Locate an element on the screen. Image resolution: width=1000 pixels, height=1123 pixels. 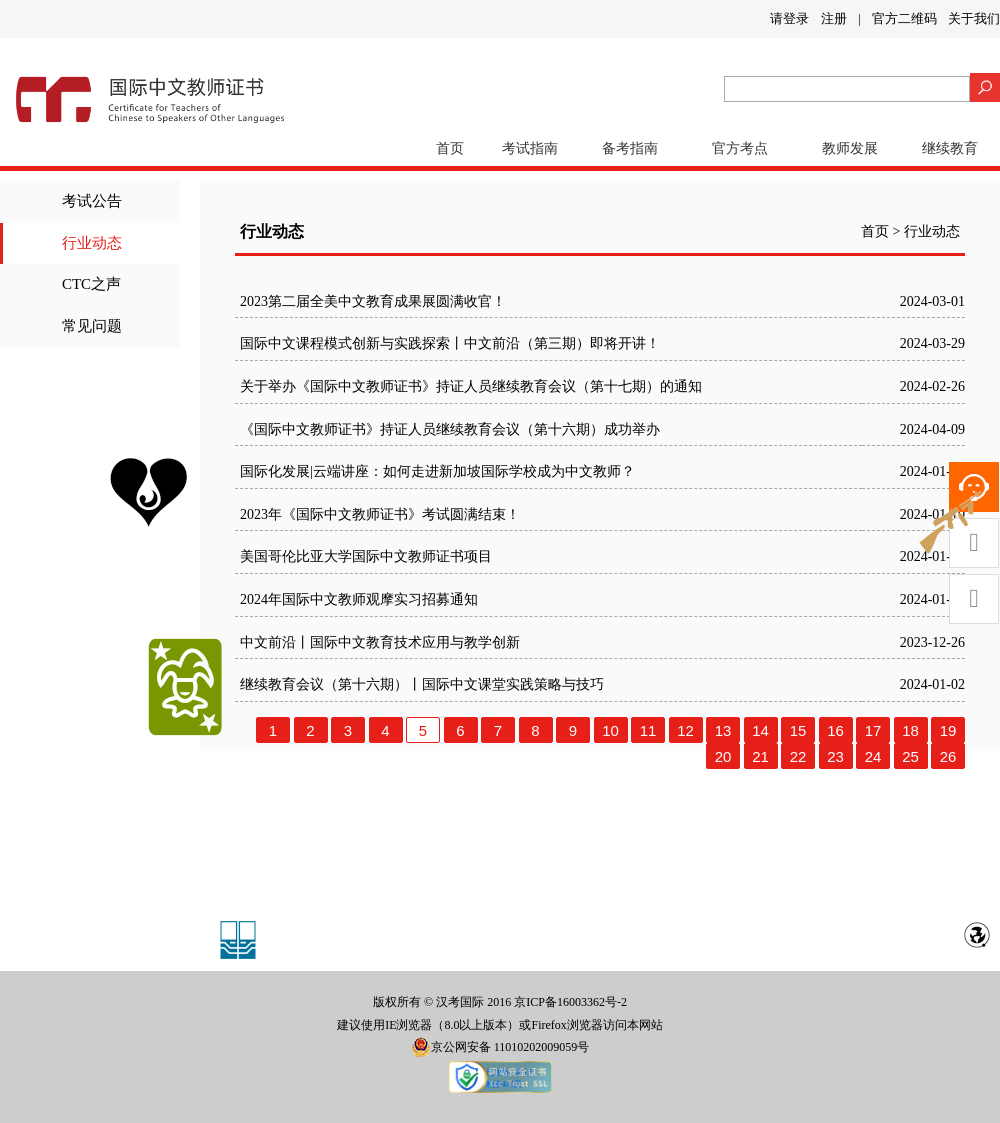
select thompson submachine gun weapon is located at coordinates (950, 522).